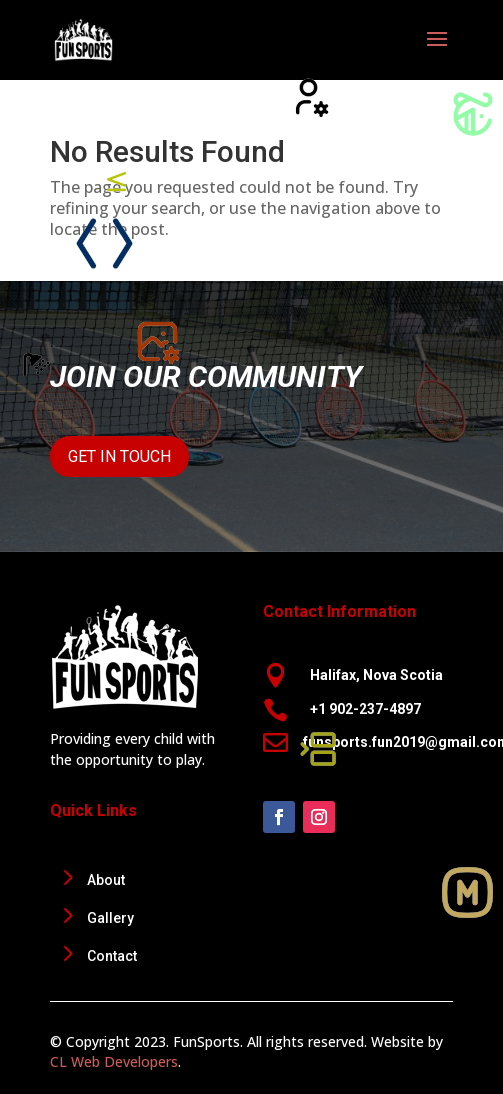  I want to click on open the New York Times app, so click(473, 114).